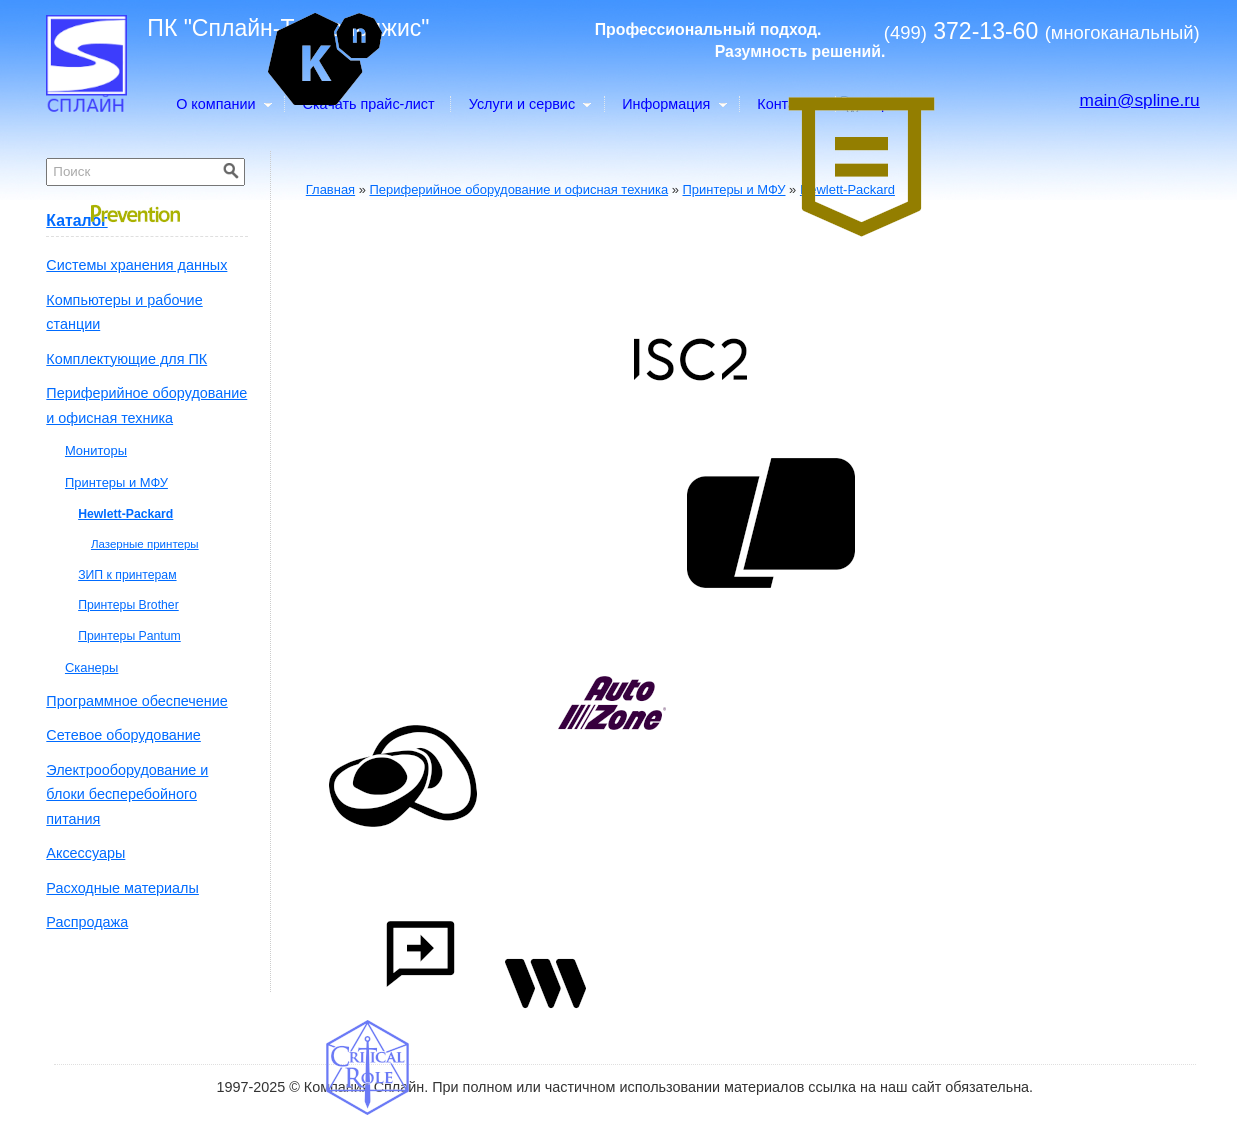 The image size is (1237, 1124). Describe the element at coordinates (612, 703) in the screenshot. I see `visit the AutoZone website or app` at that location.